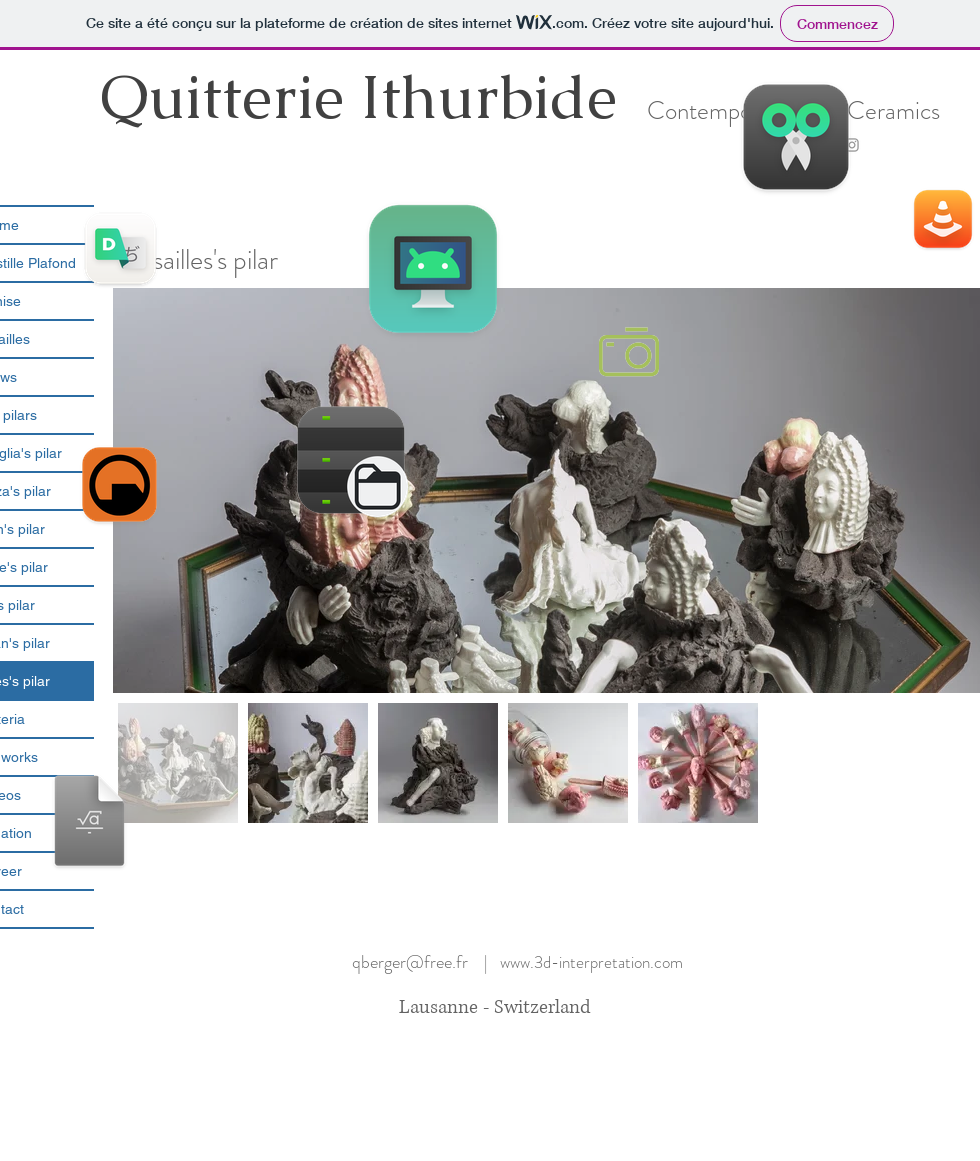 The height and width of the screenshot is (1161, 980). Describe the element at coordinates (629, 350) in the screenshot. I see `open photo management app` at that location.